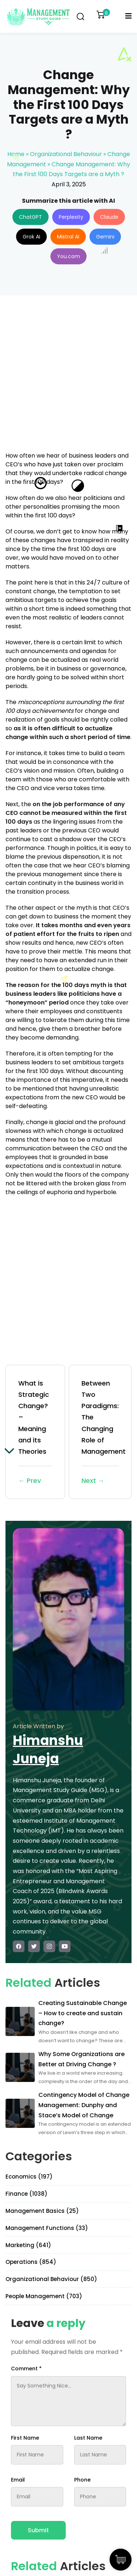 The height and width of the screenshot is (2576, 137). What do you see at coordinates (119, 528) in the screenshot?
I see `open your notebook or notes` at bounding box center [119, 528].